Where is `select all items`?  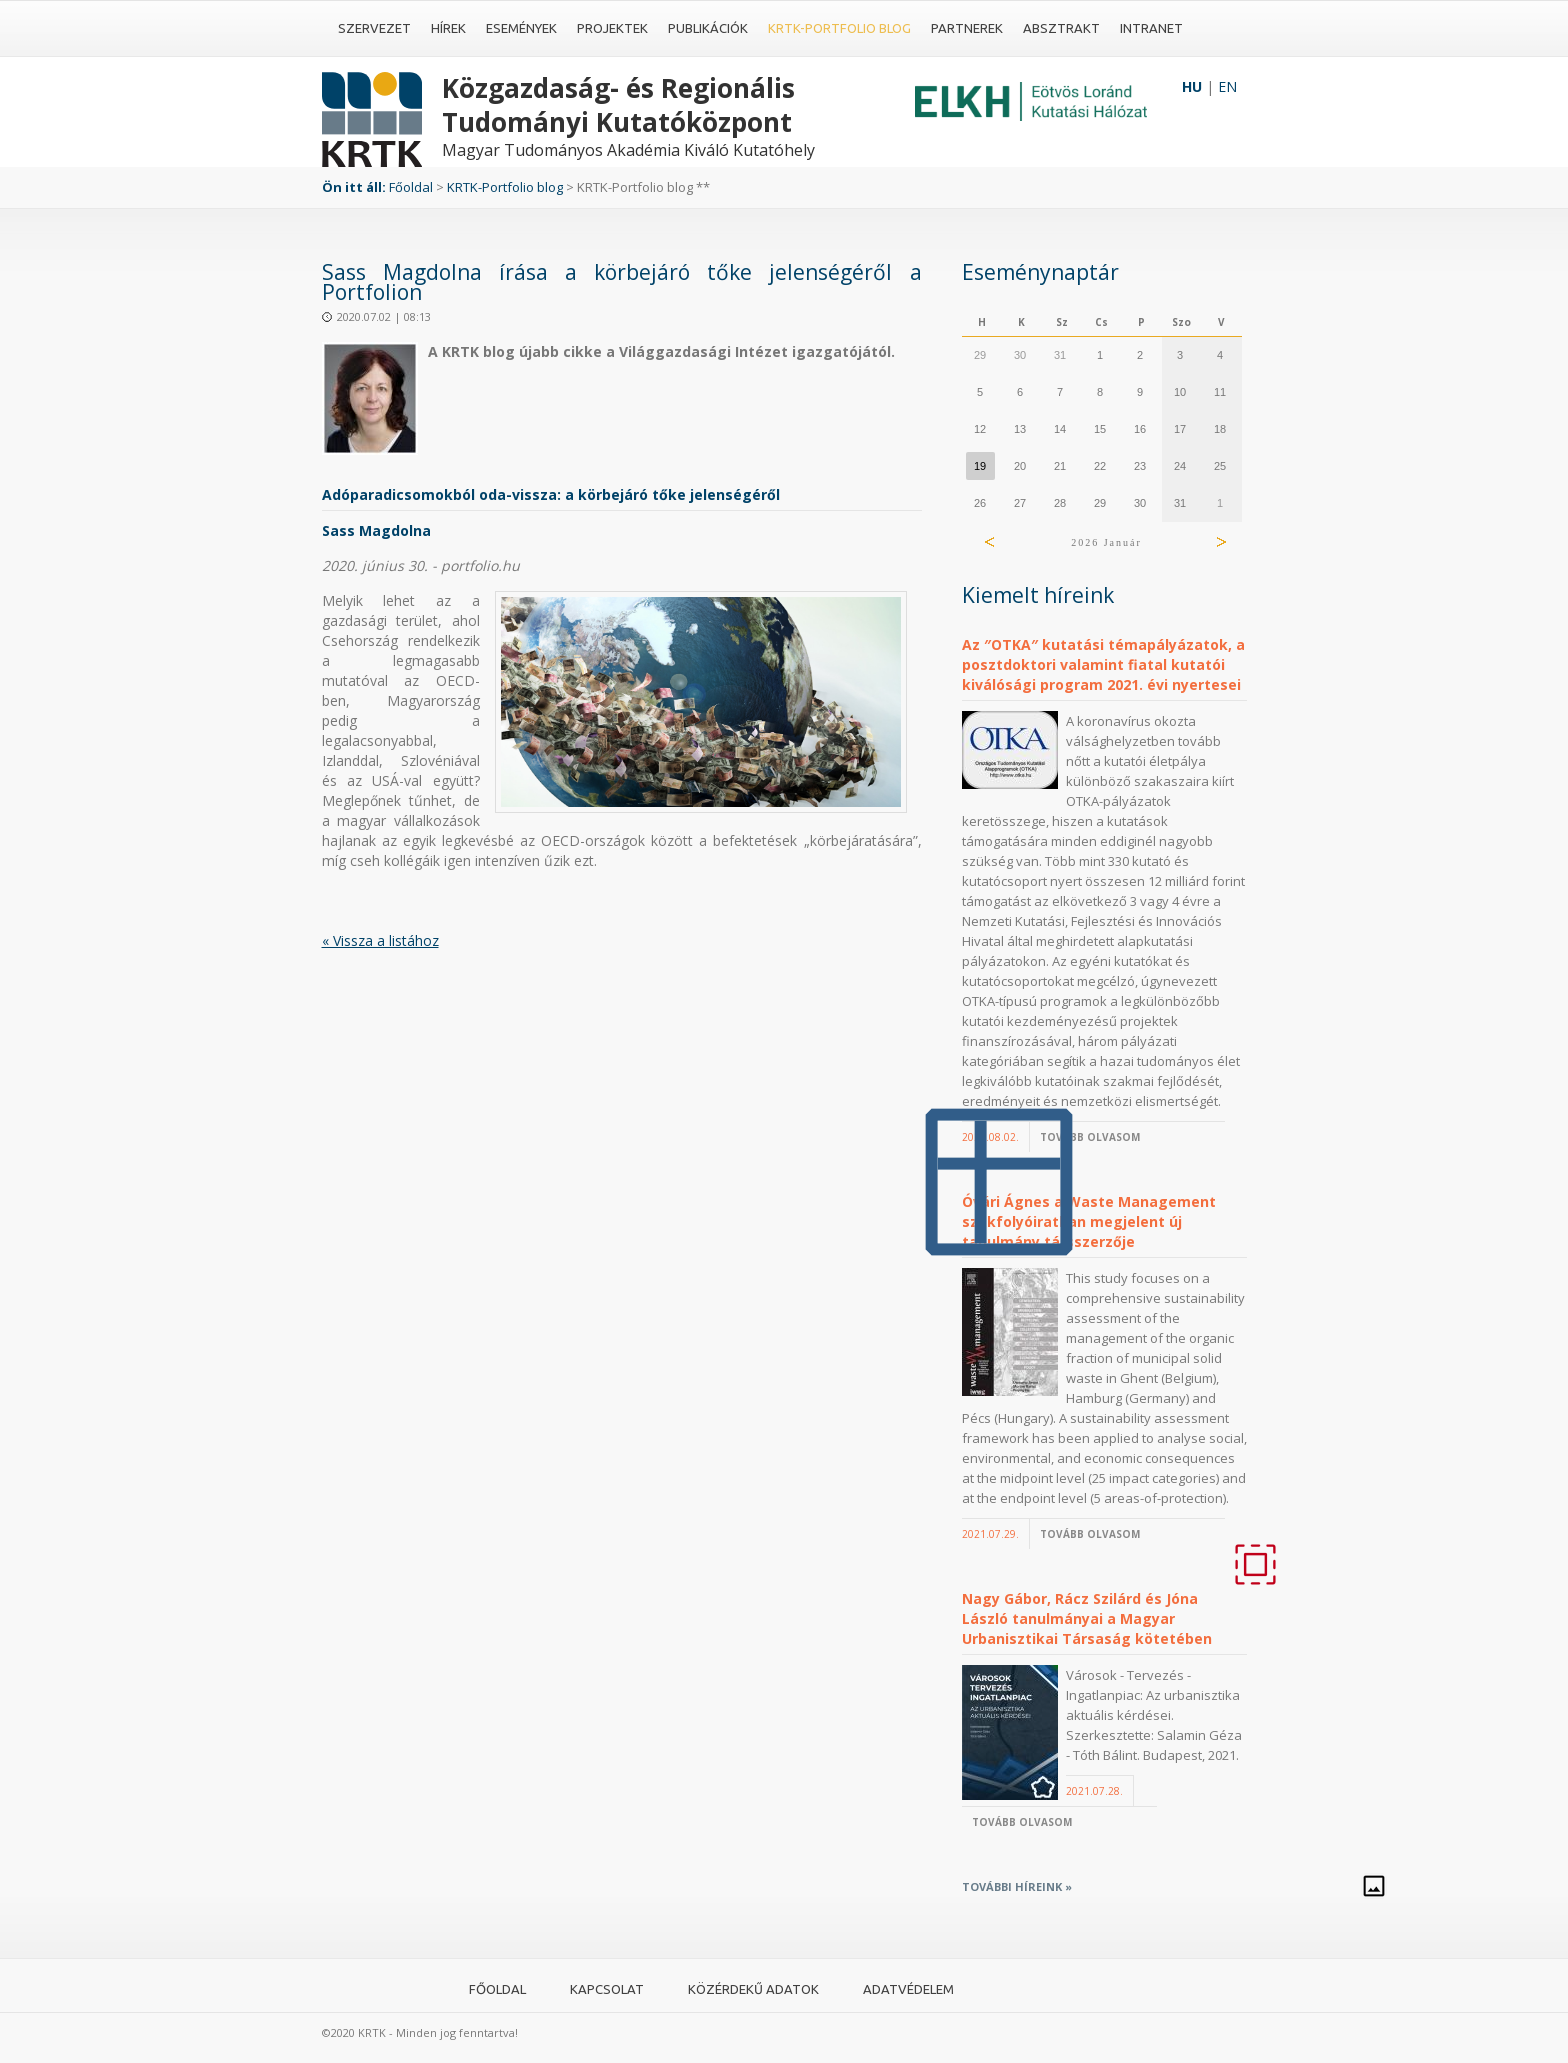
select all items is located at coordinates (1255, 1564).